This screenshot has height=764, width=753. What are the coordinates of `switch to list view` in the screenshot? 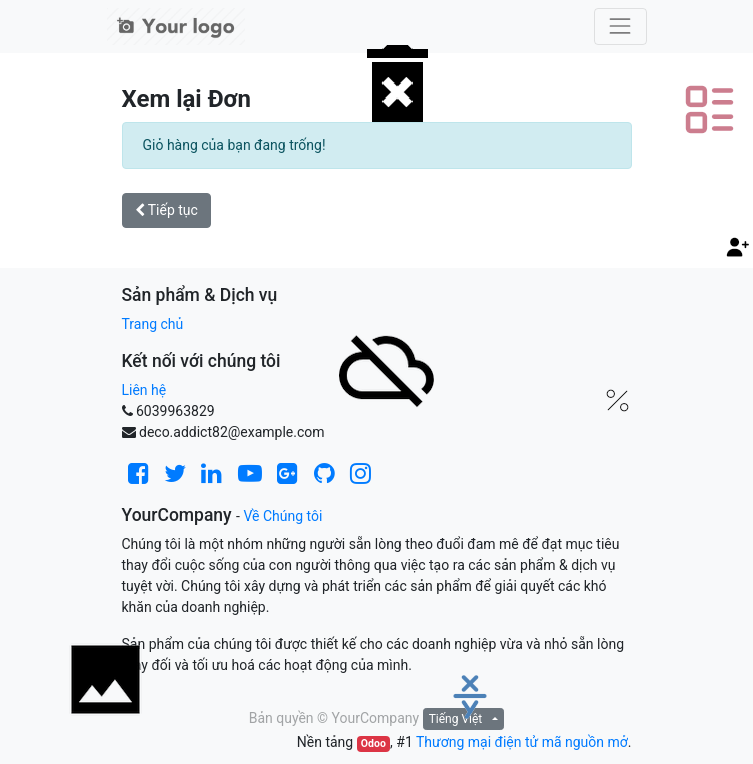 It's located at (709, 109).